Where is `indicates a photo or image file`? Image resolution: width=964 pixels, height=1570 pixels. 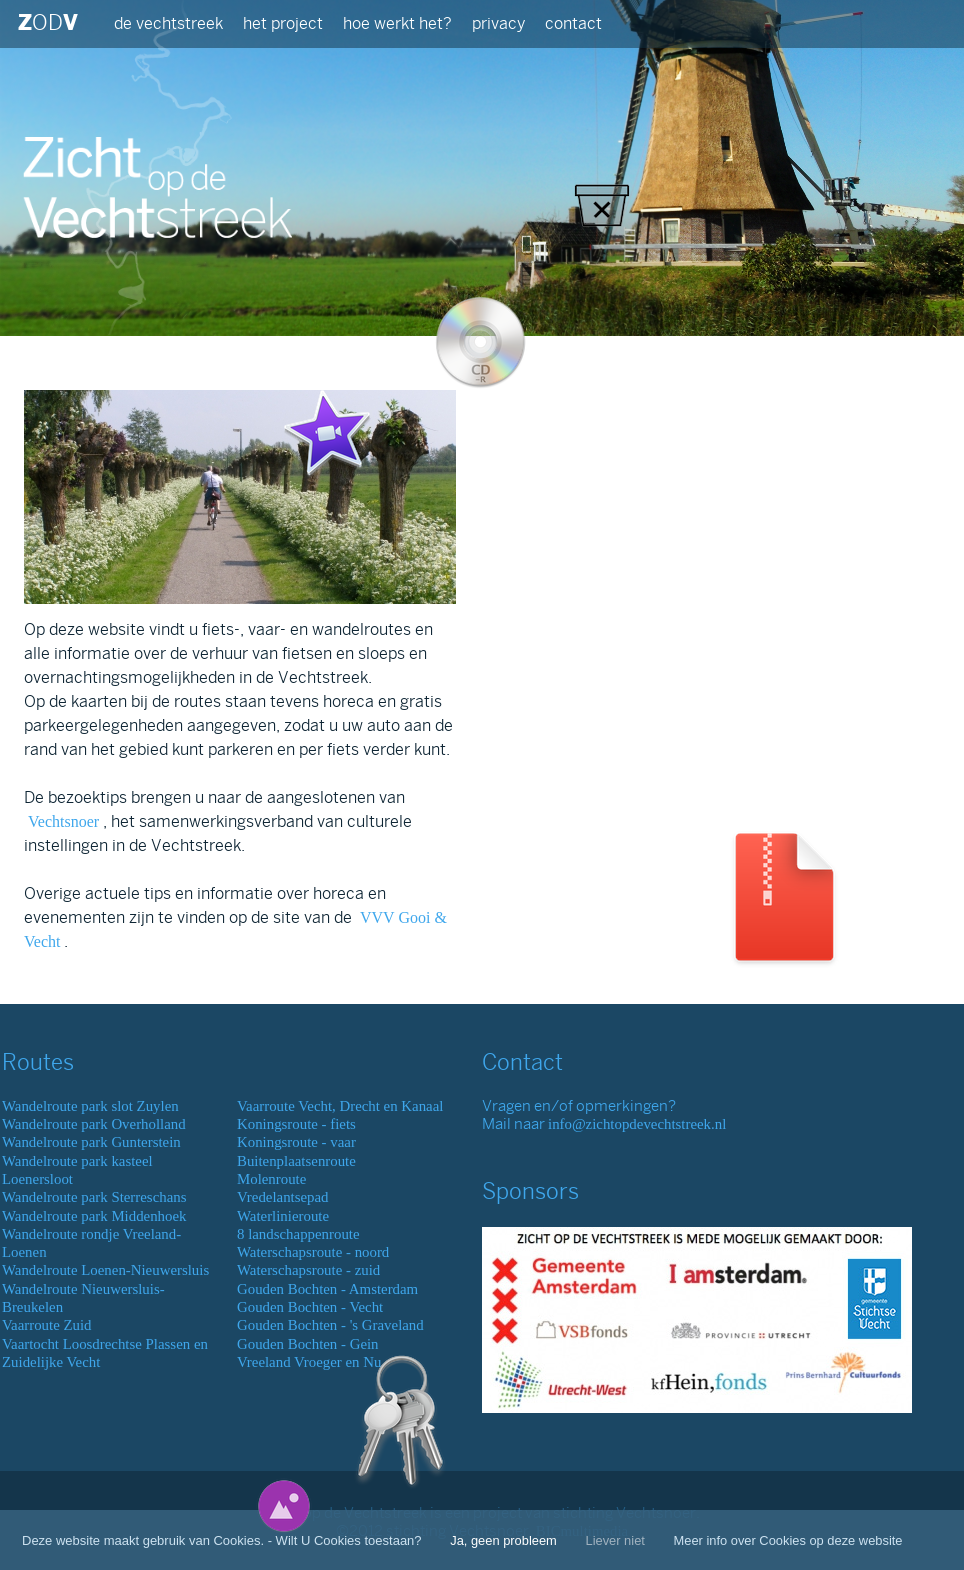
indicates a photo or image file is located at coordinates (284, 1506).